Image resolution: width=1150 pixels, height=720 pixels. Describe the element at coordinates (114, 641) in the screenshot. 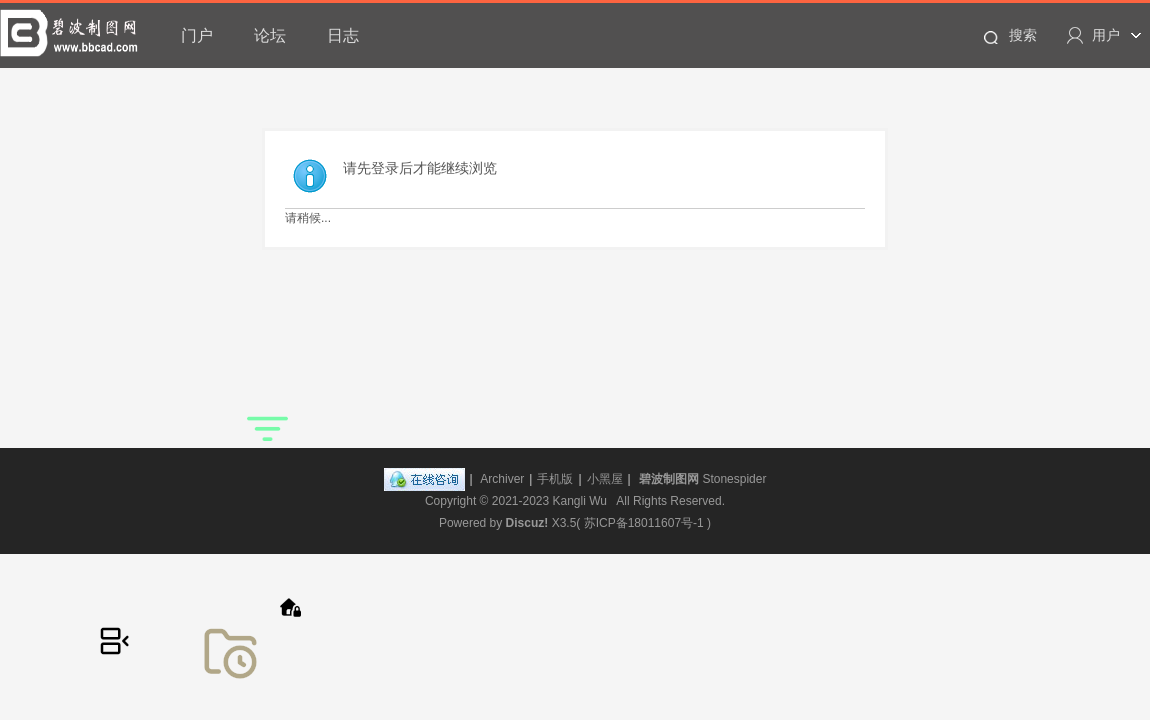

I see `move selected items to the end of a row` at that location.